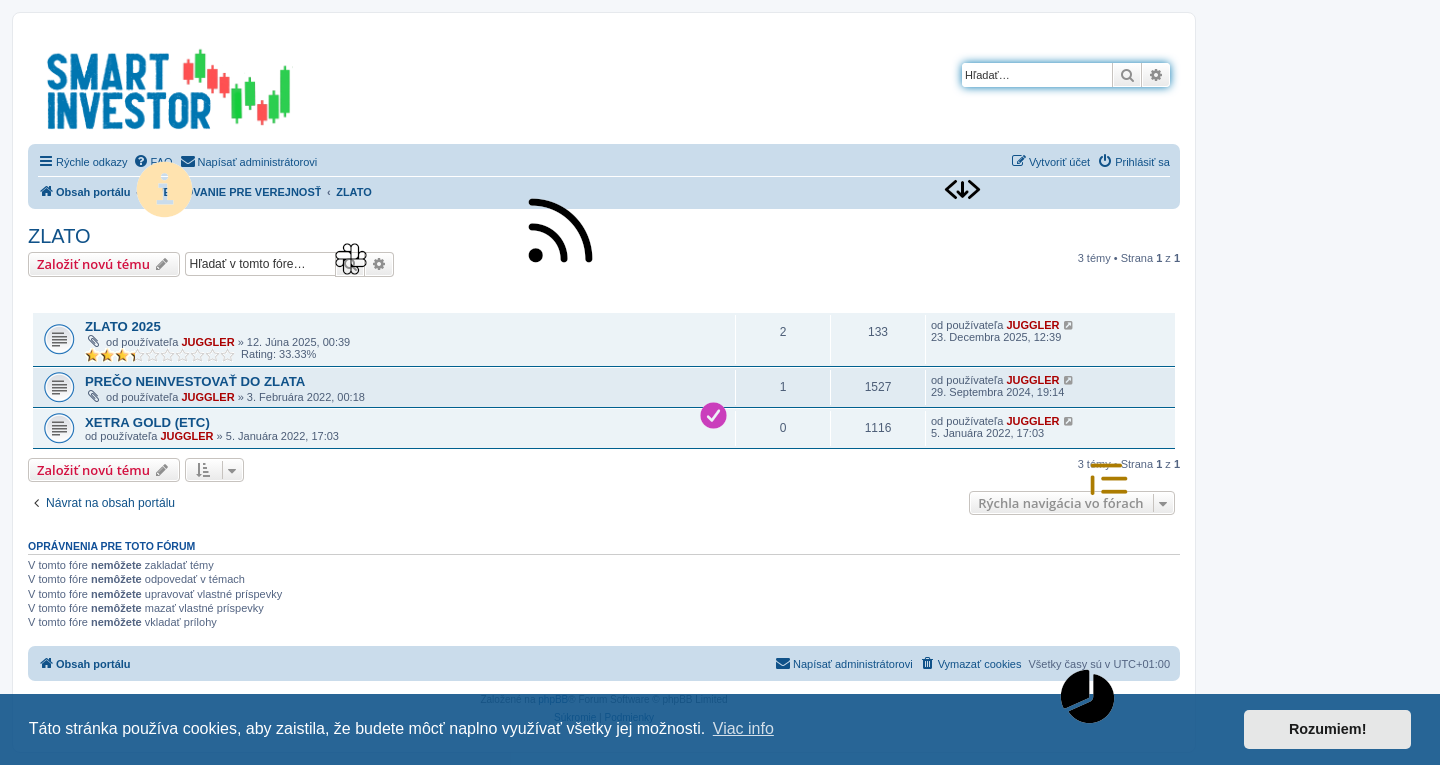  Describe the element at coordinates (560, 230) in the screenshot. I see `subscribe to RSS feed` at that location.